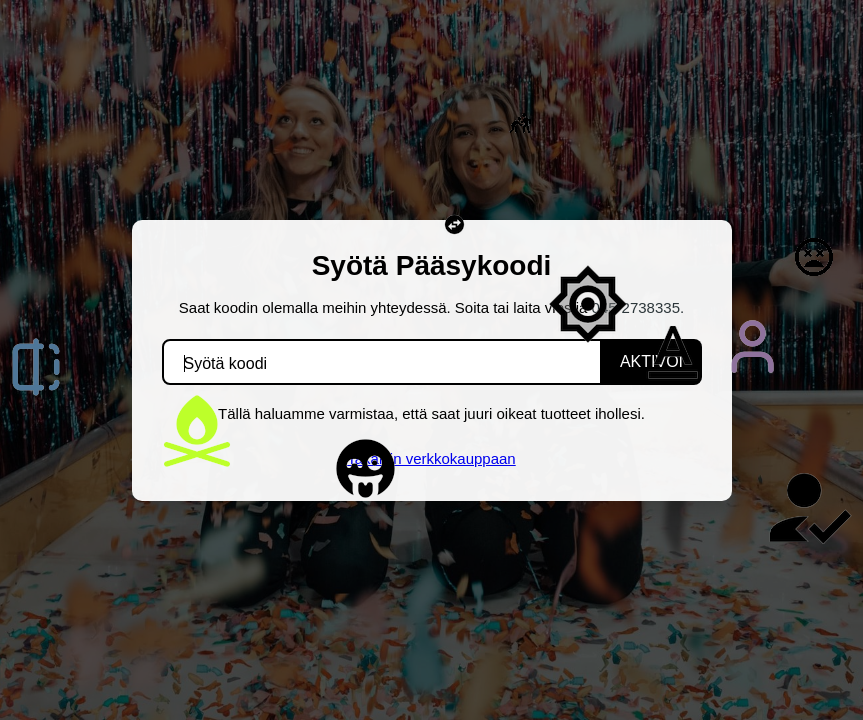  Describe the element at coordinates (752, 346) in the screenshot. I see `view your profile` at that location.